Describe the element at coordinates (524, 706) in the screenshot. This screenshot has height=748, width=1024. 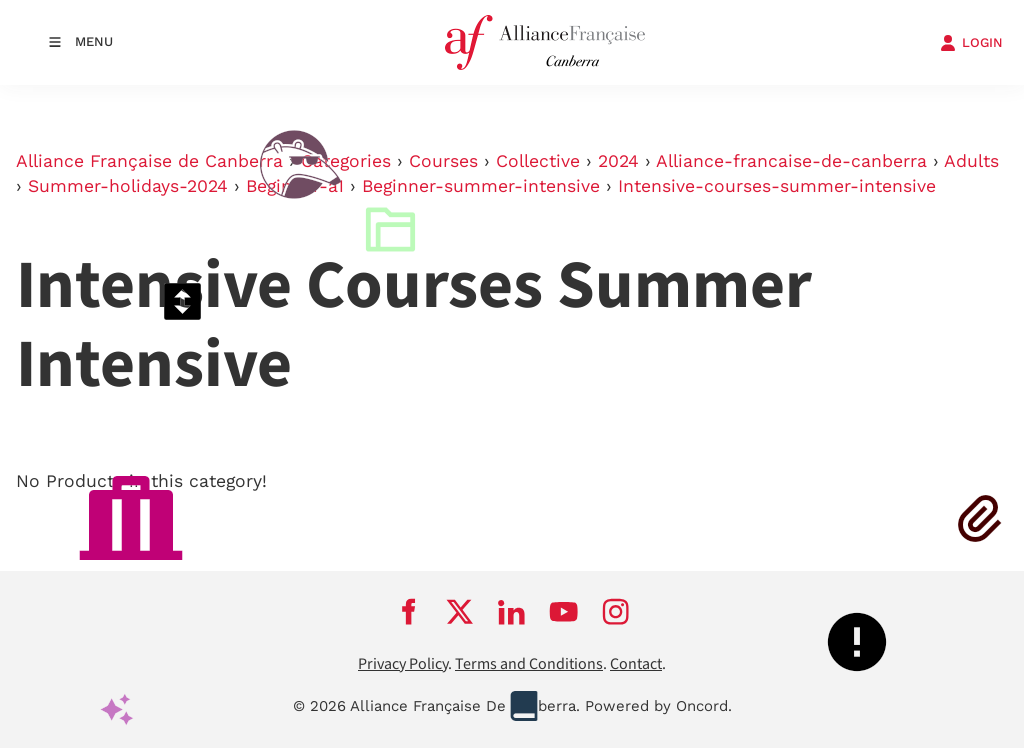
I see `open a book or reading app` at that location.